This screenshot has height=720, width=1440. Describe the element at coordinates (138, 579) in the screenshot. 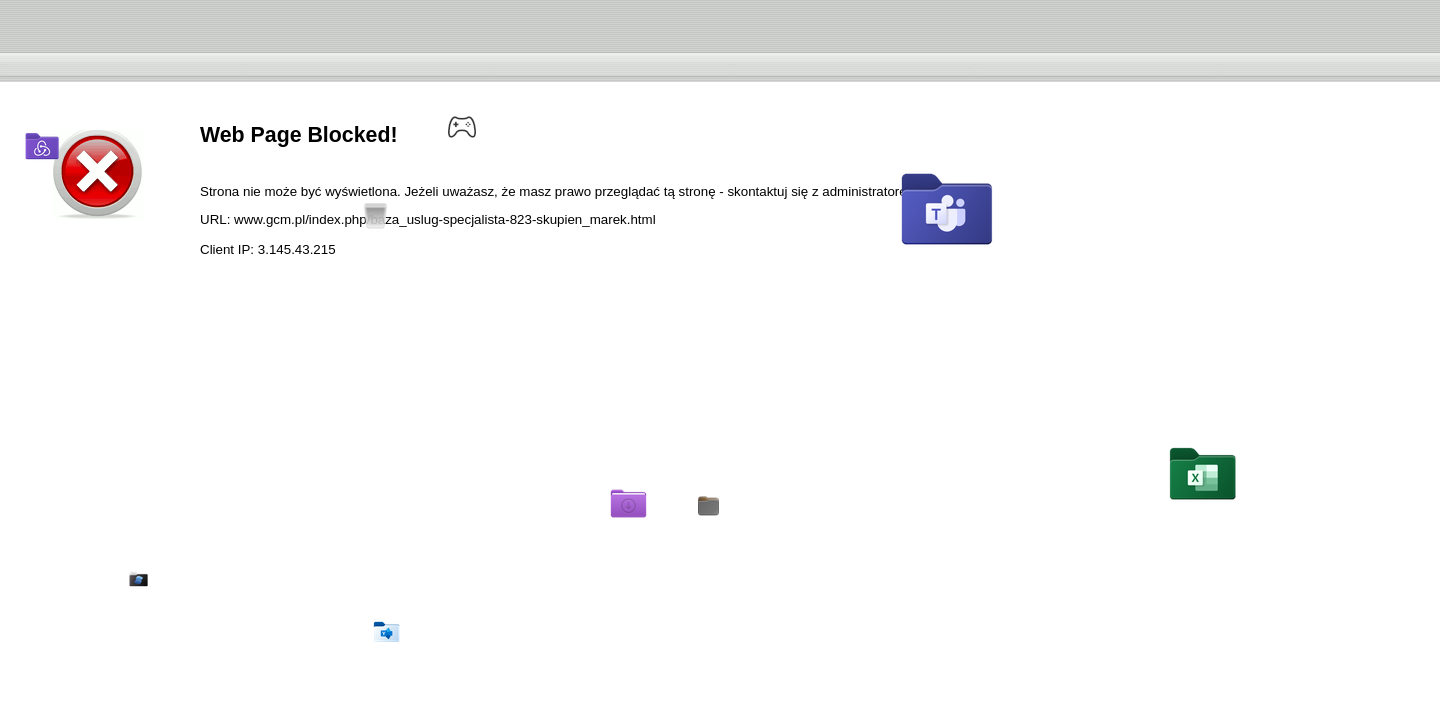

I see `folder containing SolidJS project files` at that location.